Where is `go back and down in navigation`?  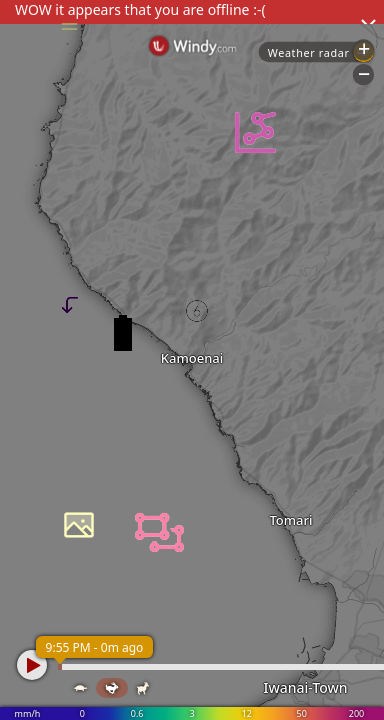
go back and down in navigation is located at coordinates (70, 304).